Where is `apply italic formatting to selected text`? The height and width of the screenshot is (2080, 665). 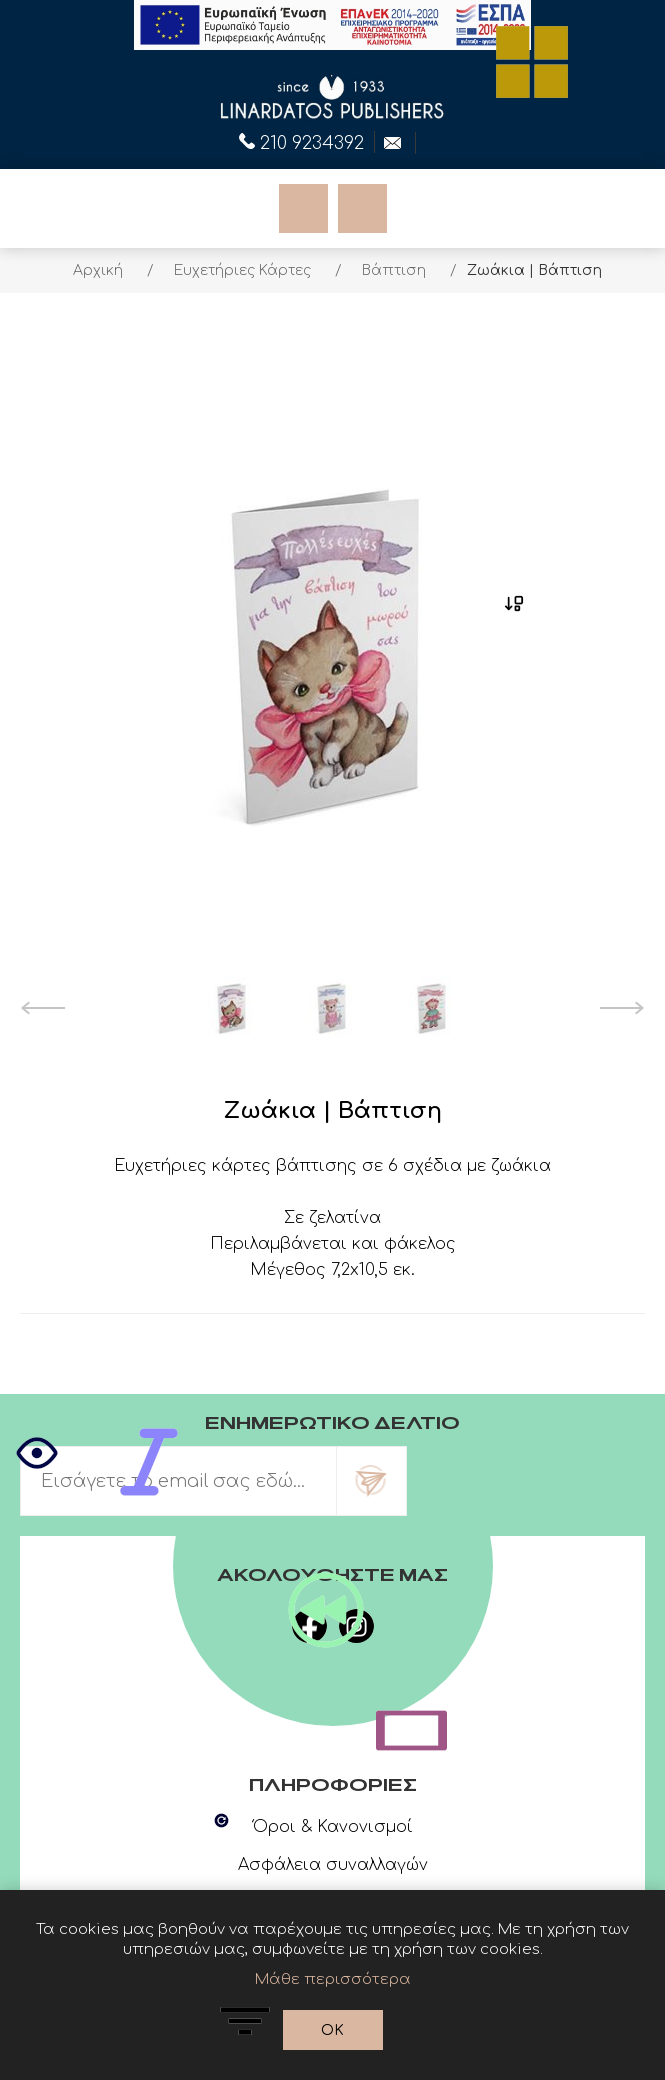
apply italic formatting to selected text is located at coordinates (149, 1462).